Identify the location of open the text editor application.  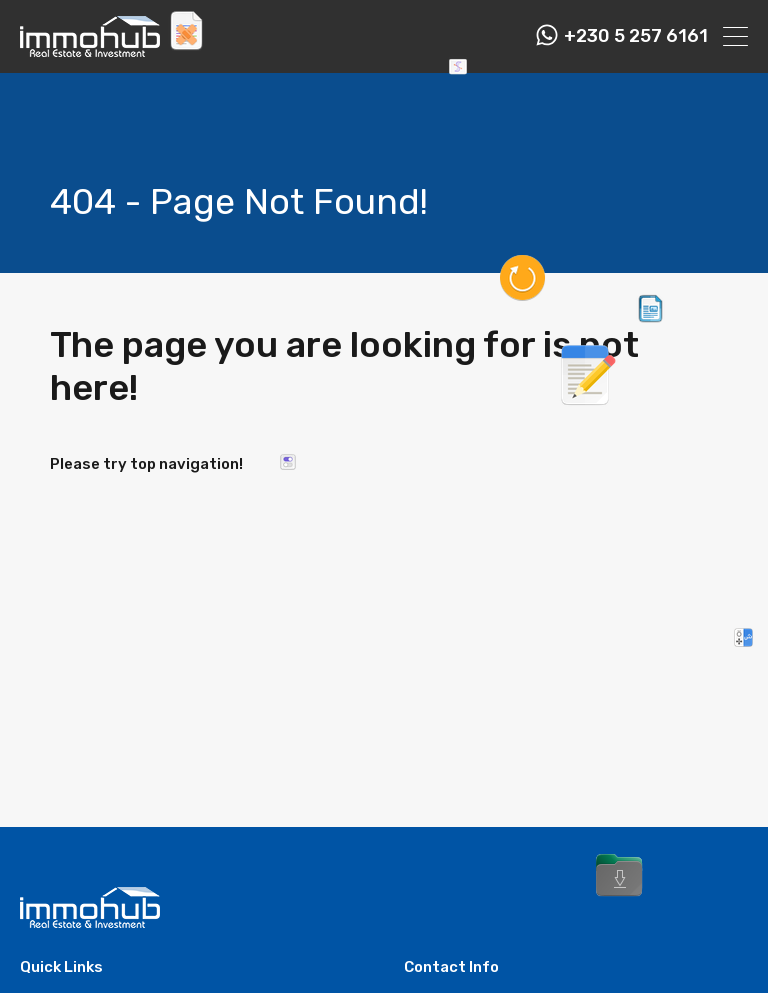
(585, 375).